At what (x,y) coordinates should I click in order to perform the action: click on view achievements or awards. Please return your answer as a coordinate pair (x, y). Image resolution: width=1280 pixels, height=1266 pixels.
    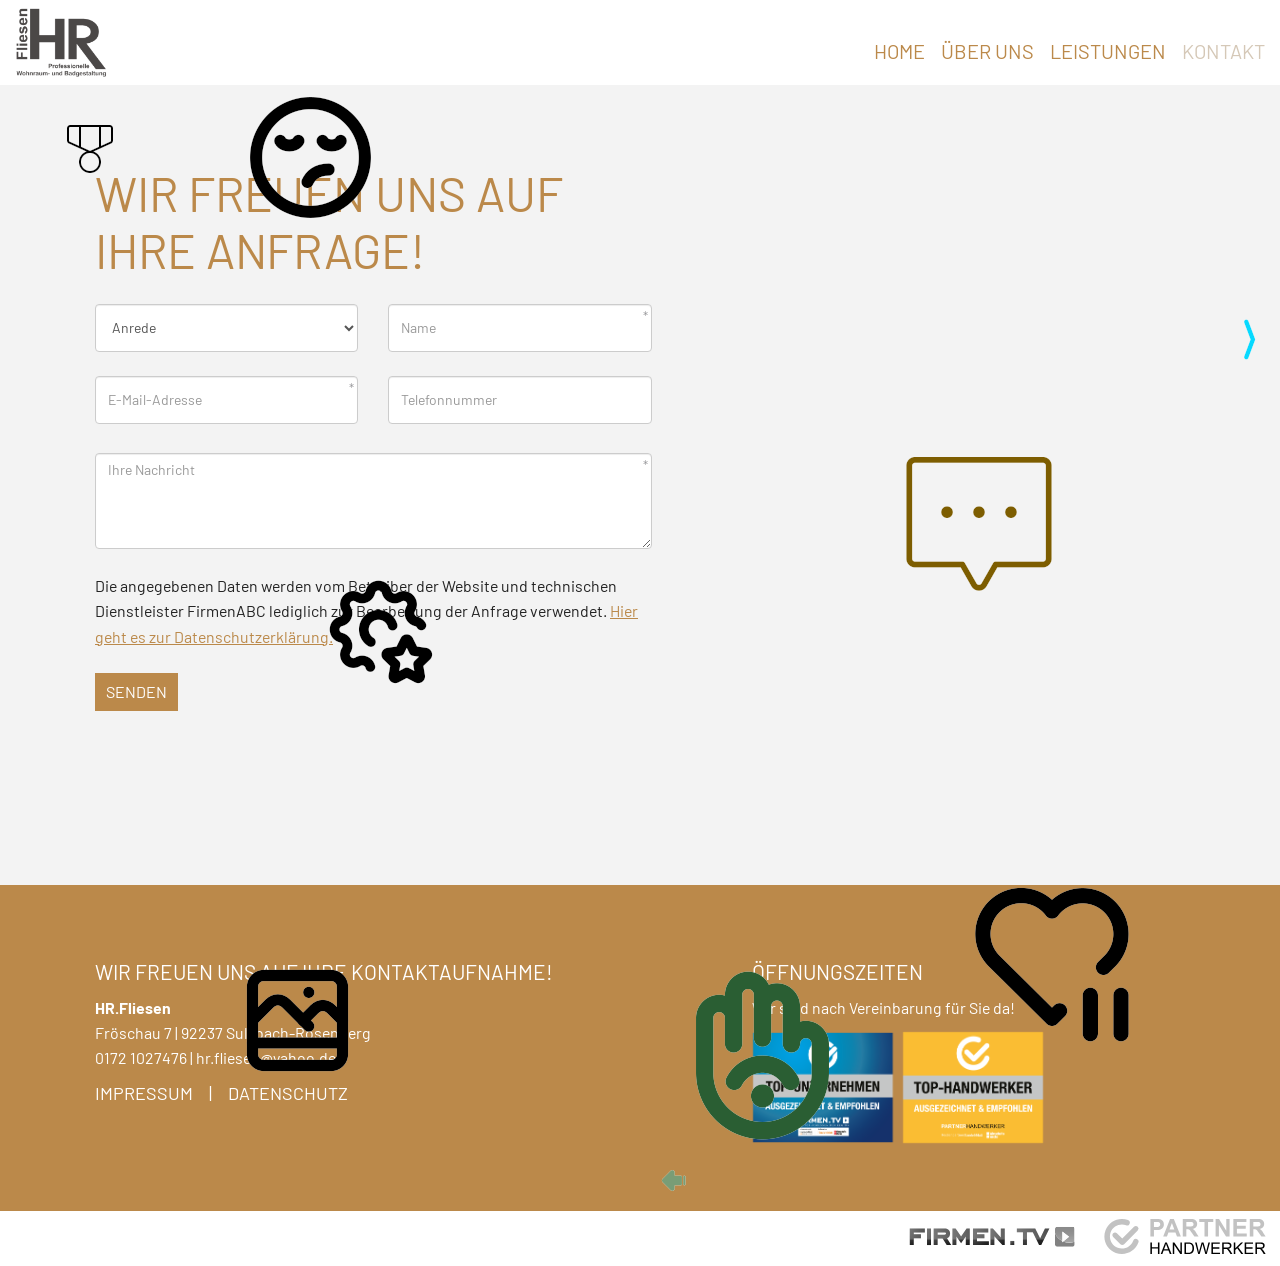
    Looking at the image, I should click on (90, 146).